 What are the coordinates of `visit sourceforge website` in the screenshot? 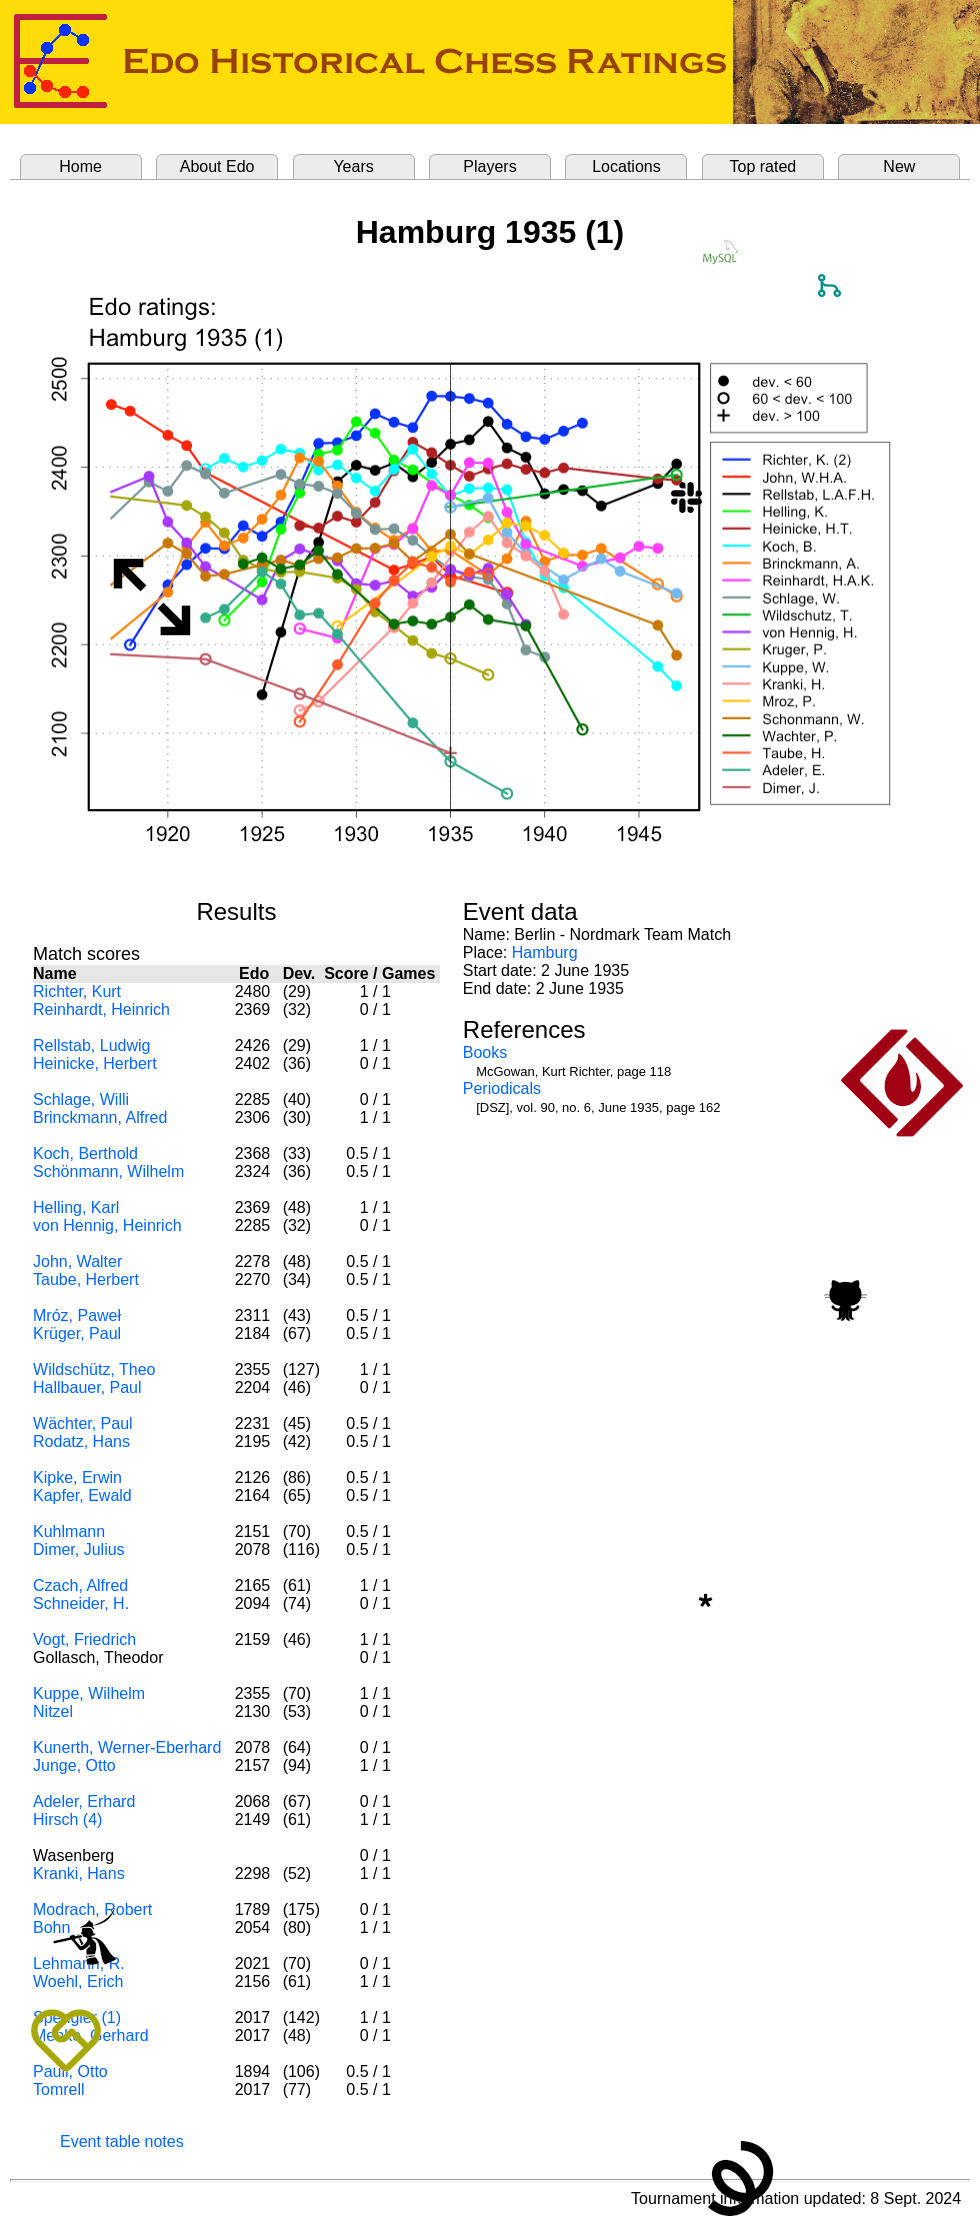 It's located at (902, 1083).